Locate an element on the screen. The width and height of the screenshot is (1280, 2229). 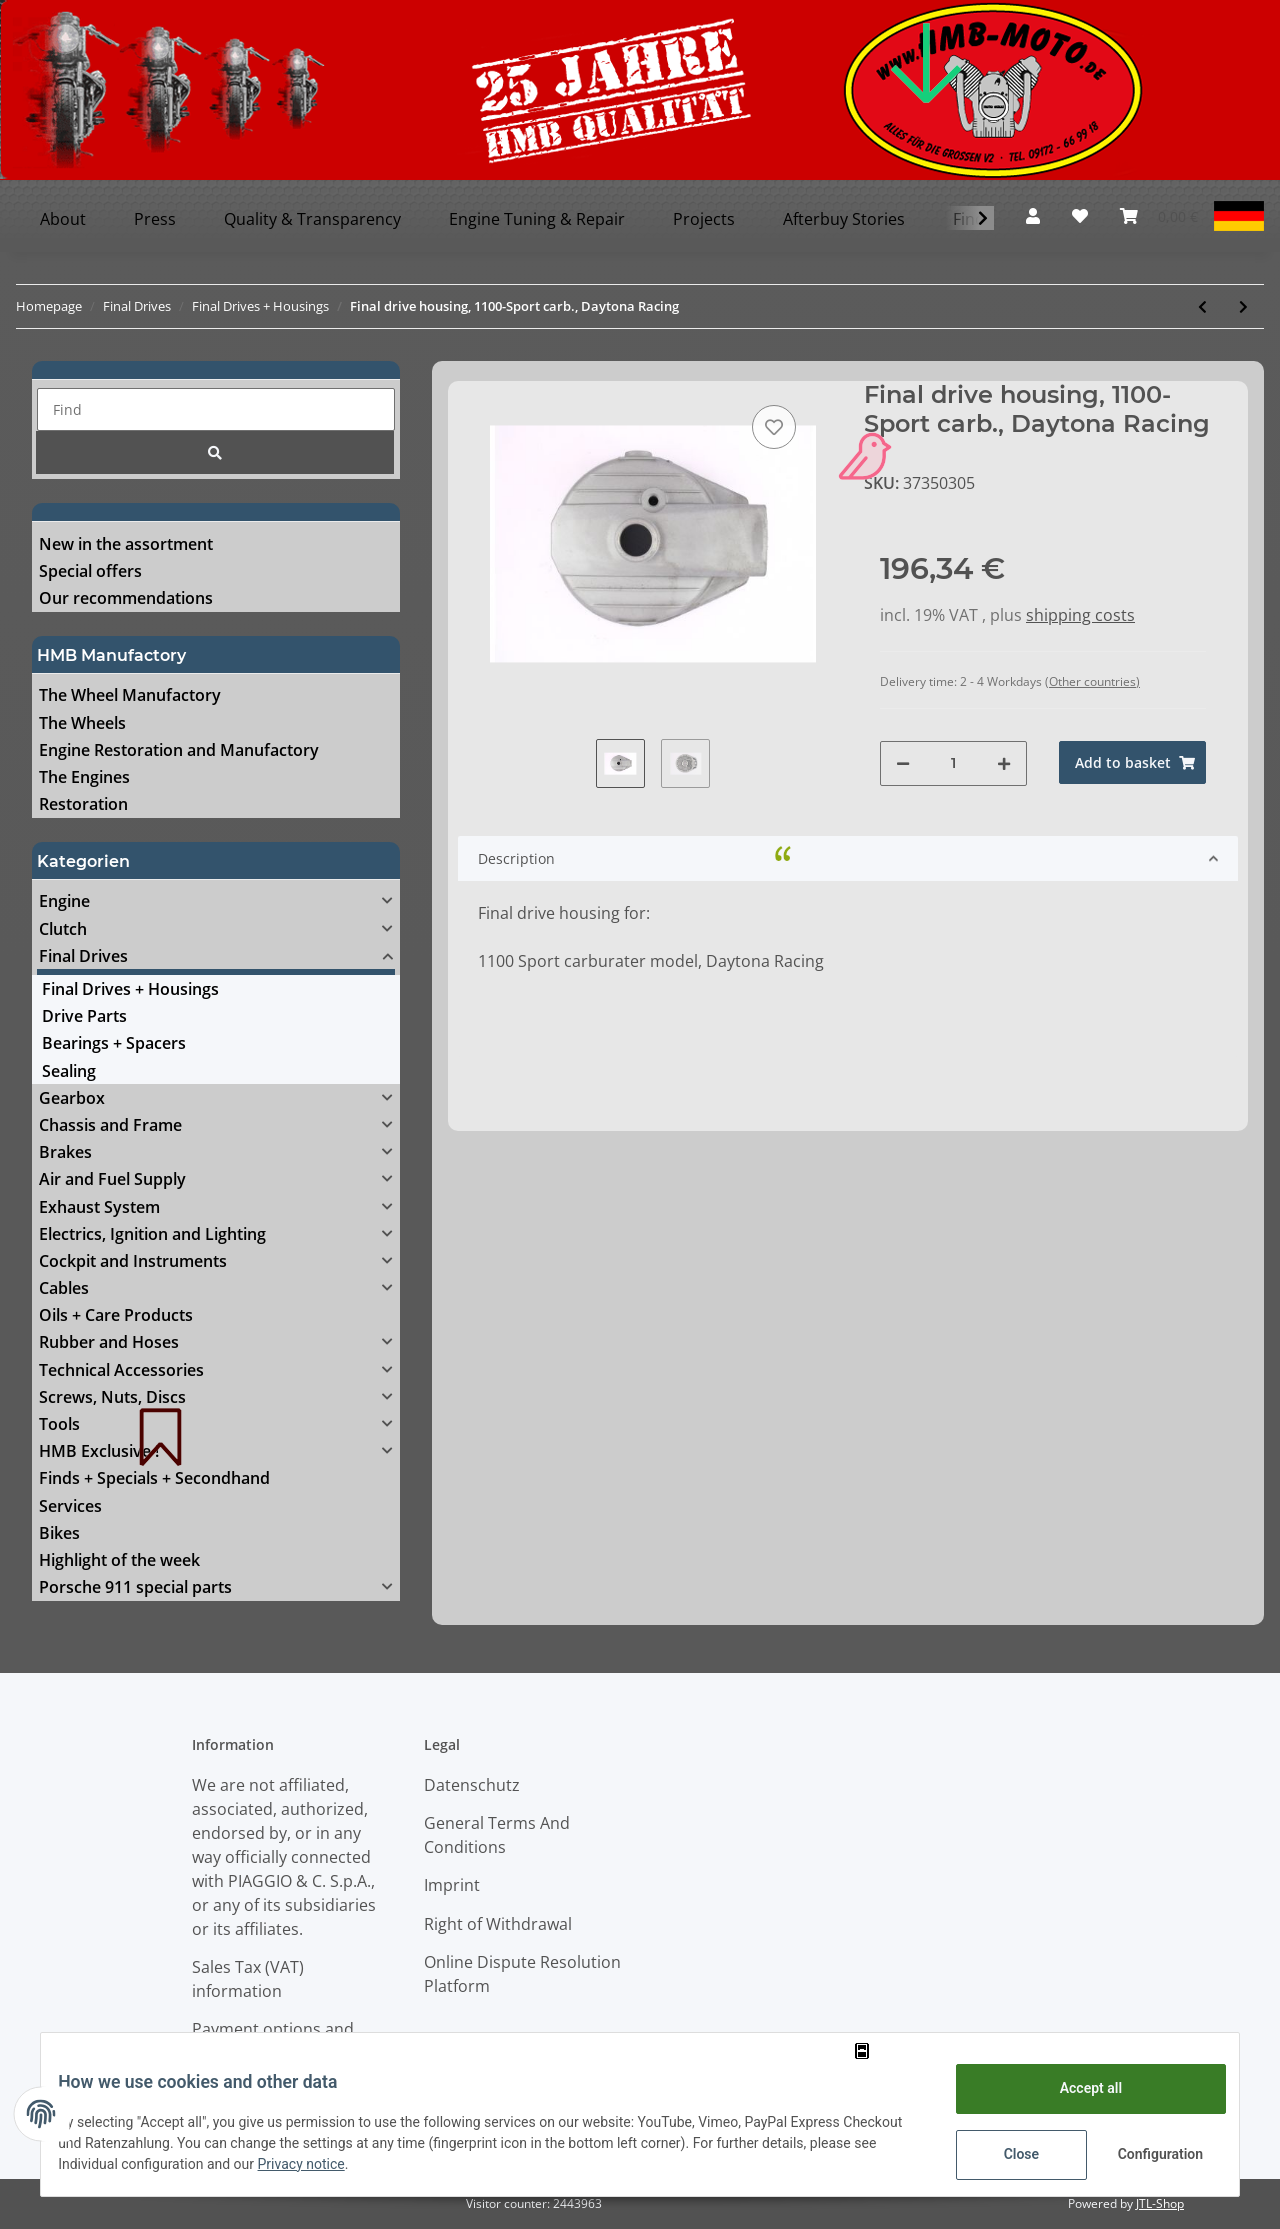
insert a block quote is located at coordinates (783, 853).